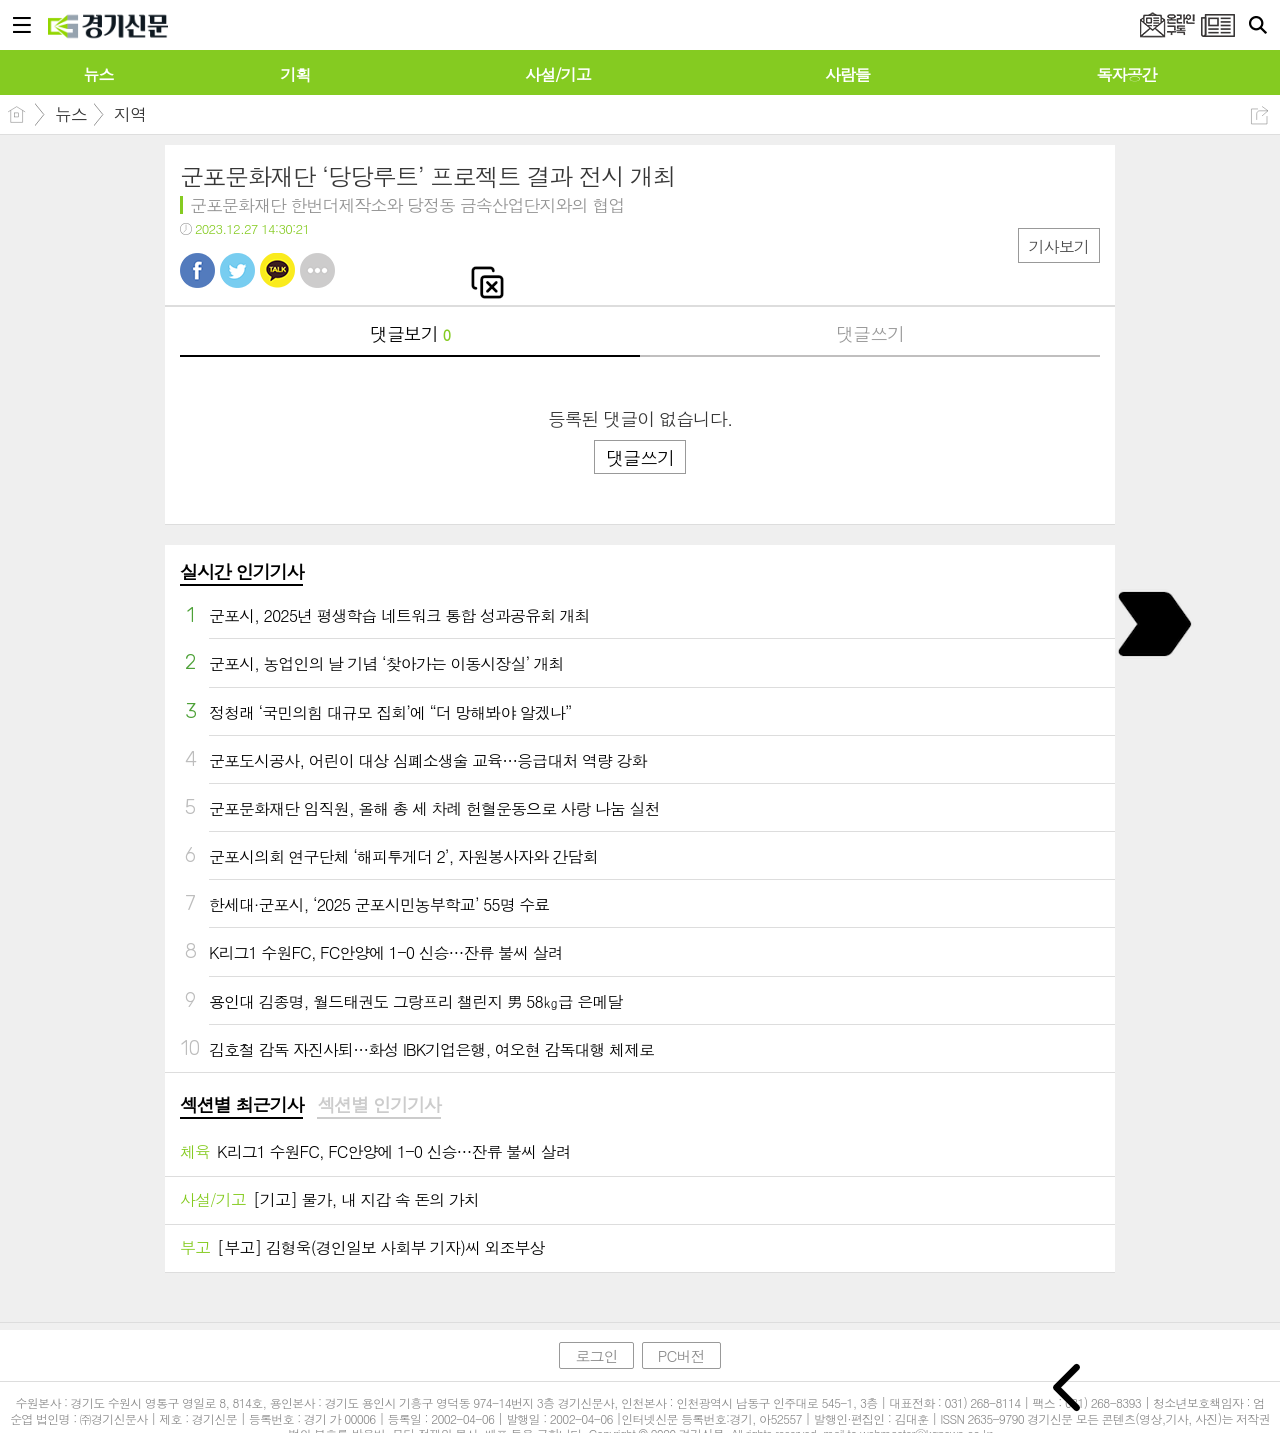 This screenshot has height=1433, width=1280. I want to click on cancel or clear clipboard content, so click(487, 282).